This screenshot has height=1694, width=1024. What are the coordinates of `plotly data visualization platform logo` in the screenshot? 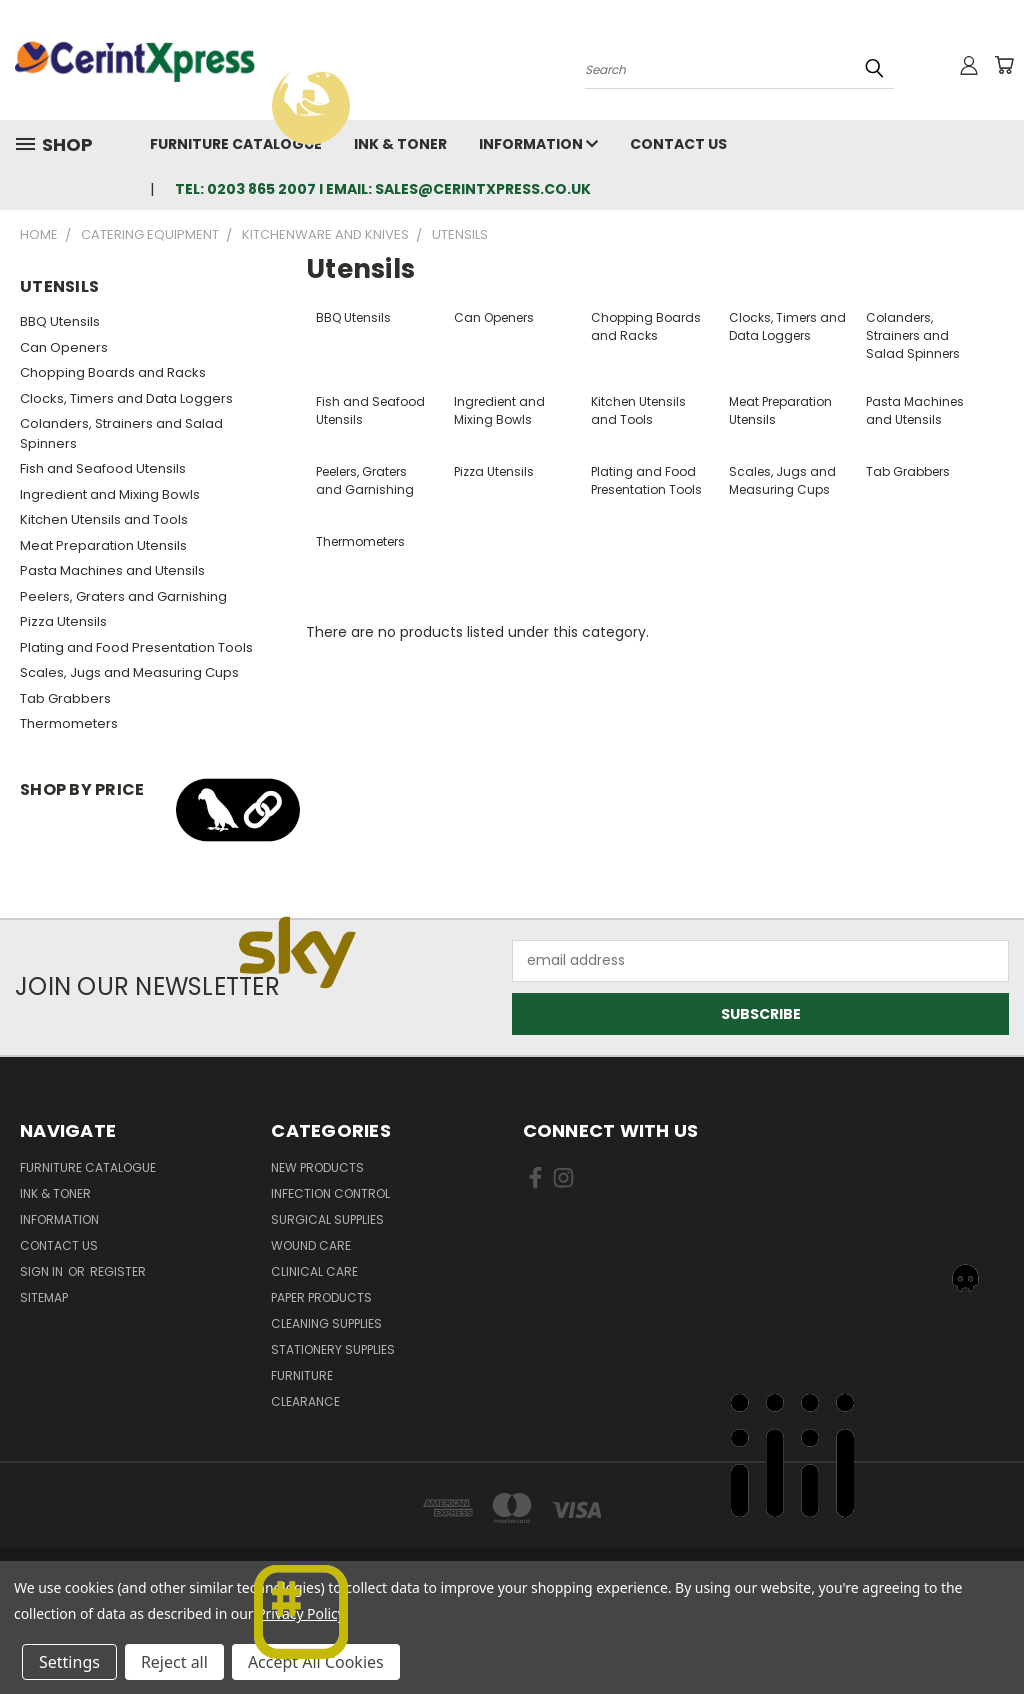 It's located at (792, 1455).